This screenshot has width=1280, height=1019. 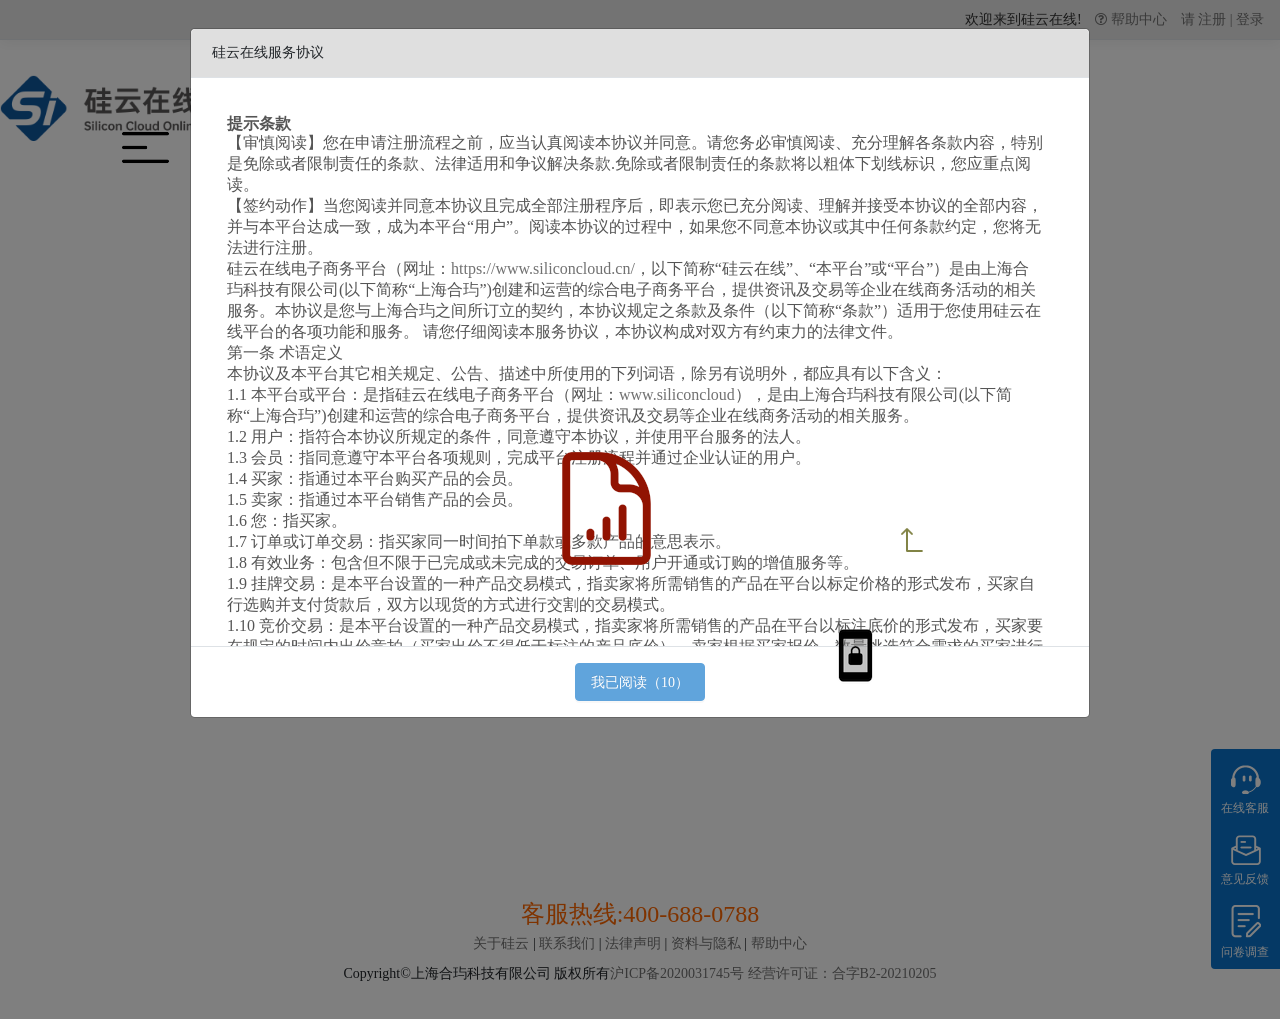 I want to click on open navigation menu, so click(x=145, y=147).